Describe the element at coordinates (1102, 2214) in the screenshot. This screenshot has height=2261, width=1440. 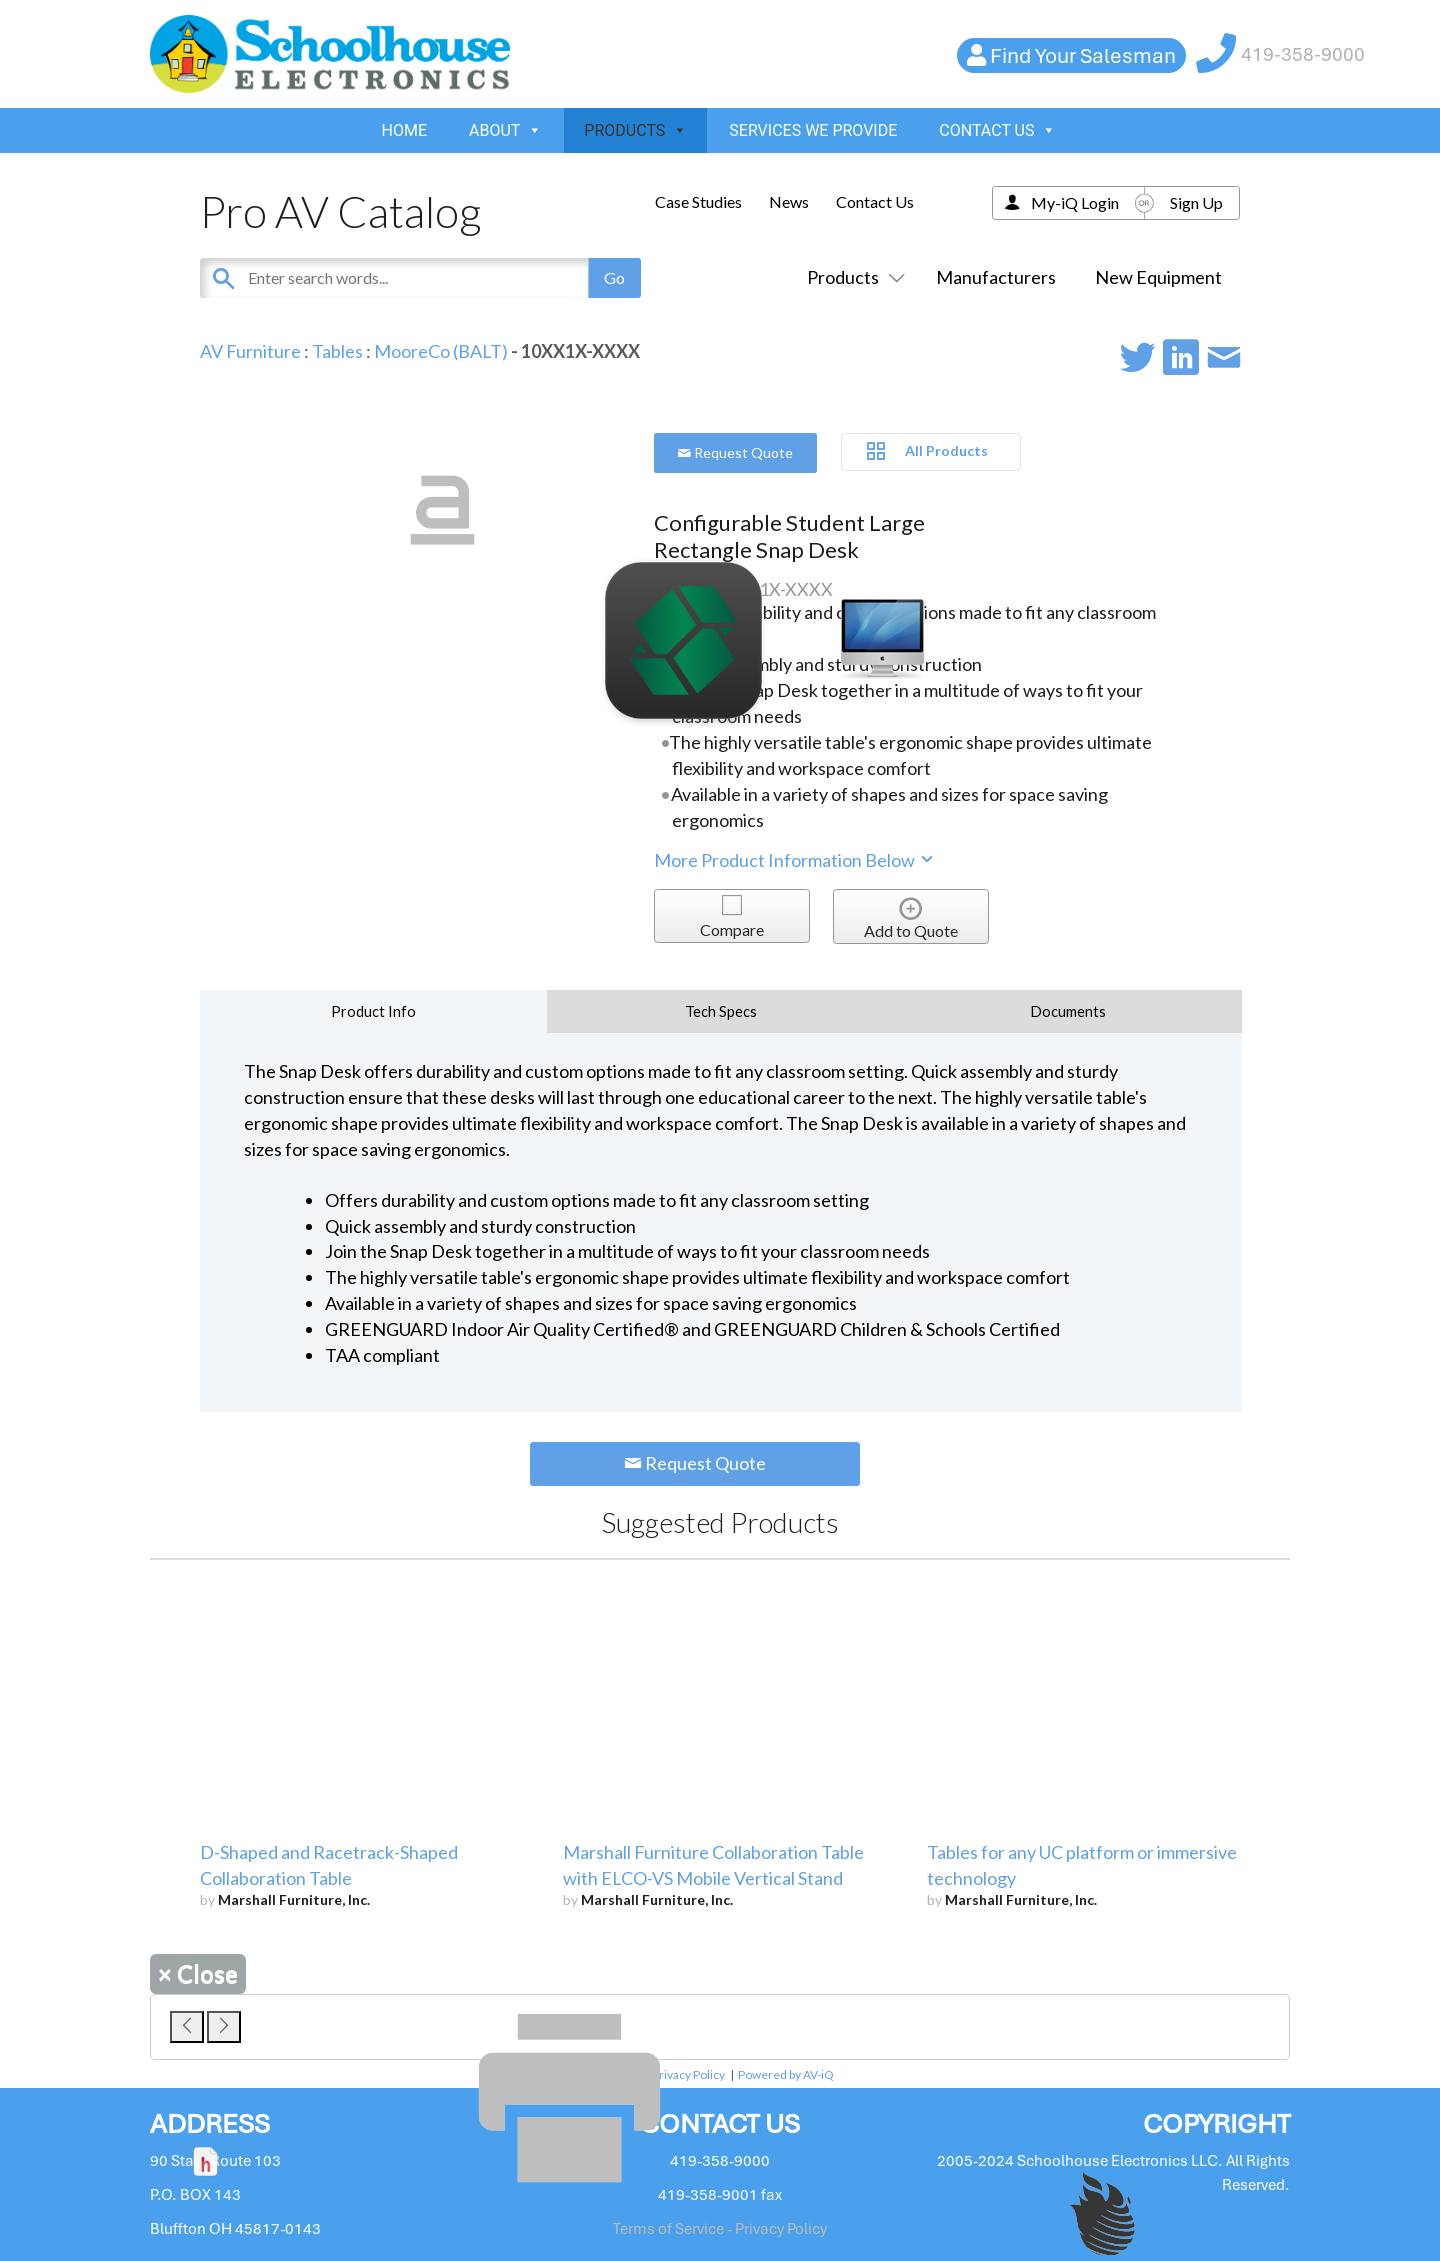
I see `open glade interface designer` at that location.